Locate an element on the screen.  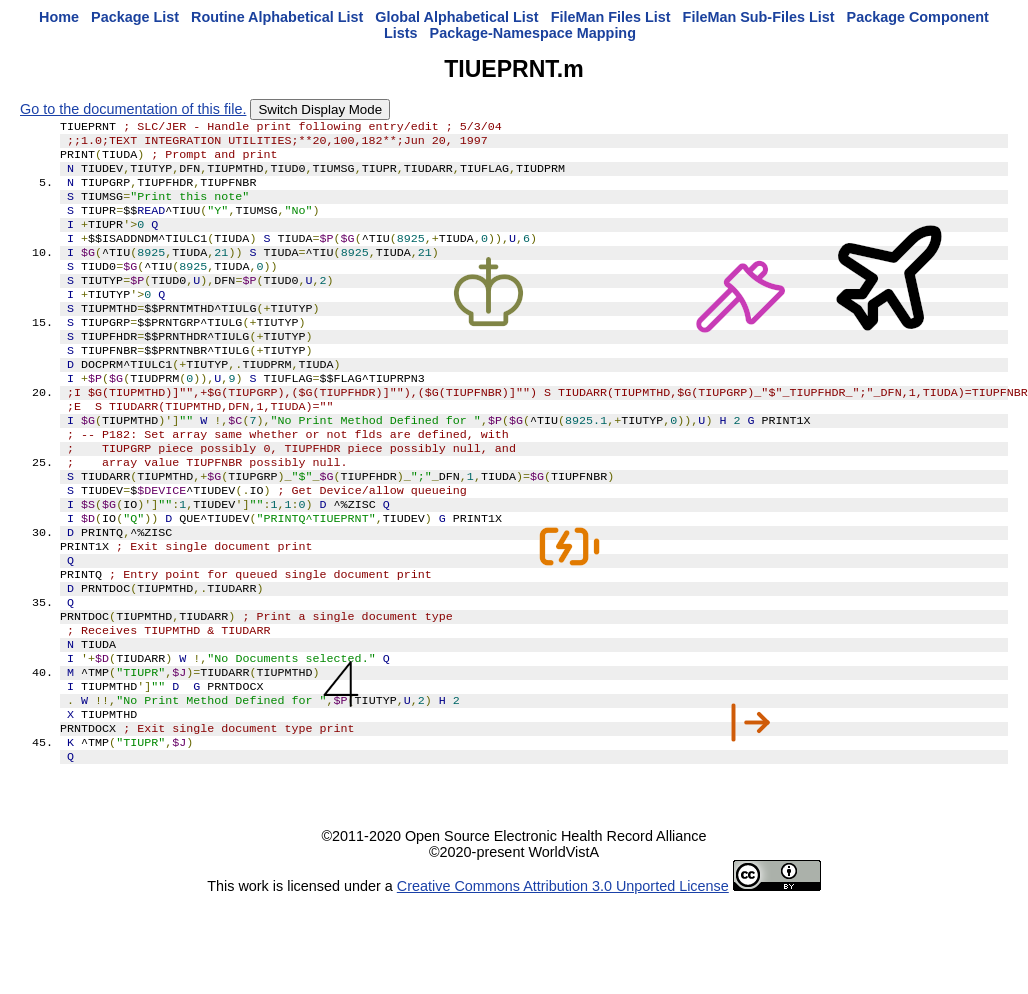
expand sidebar or panel is located at coordinates (750, 722).